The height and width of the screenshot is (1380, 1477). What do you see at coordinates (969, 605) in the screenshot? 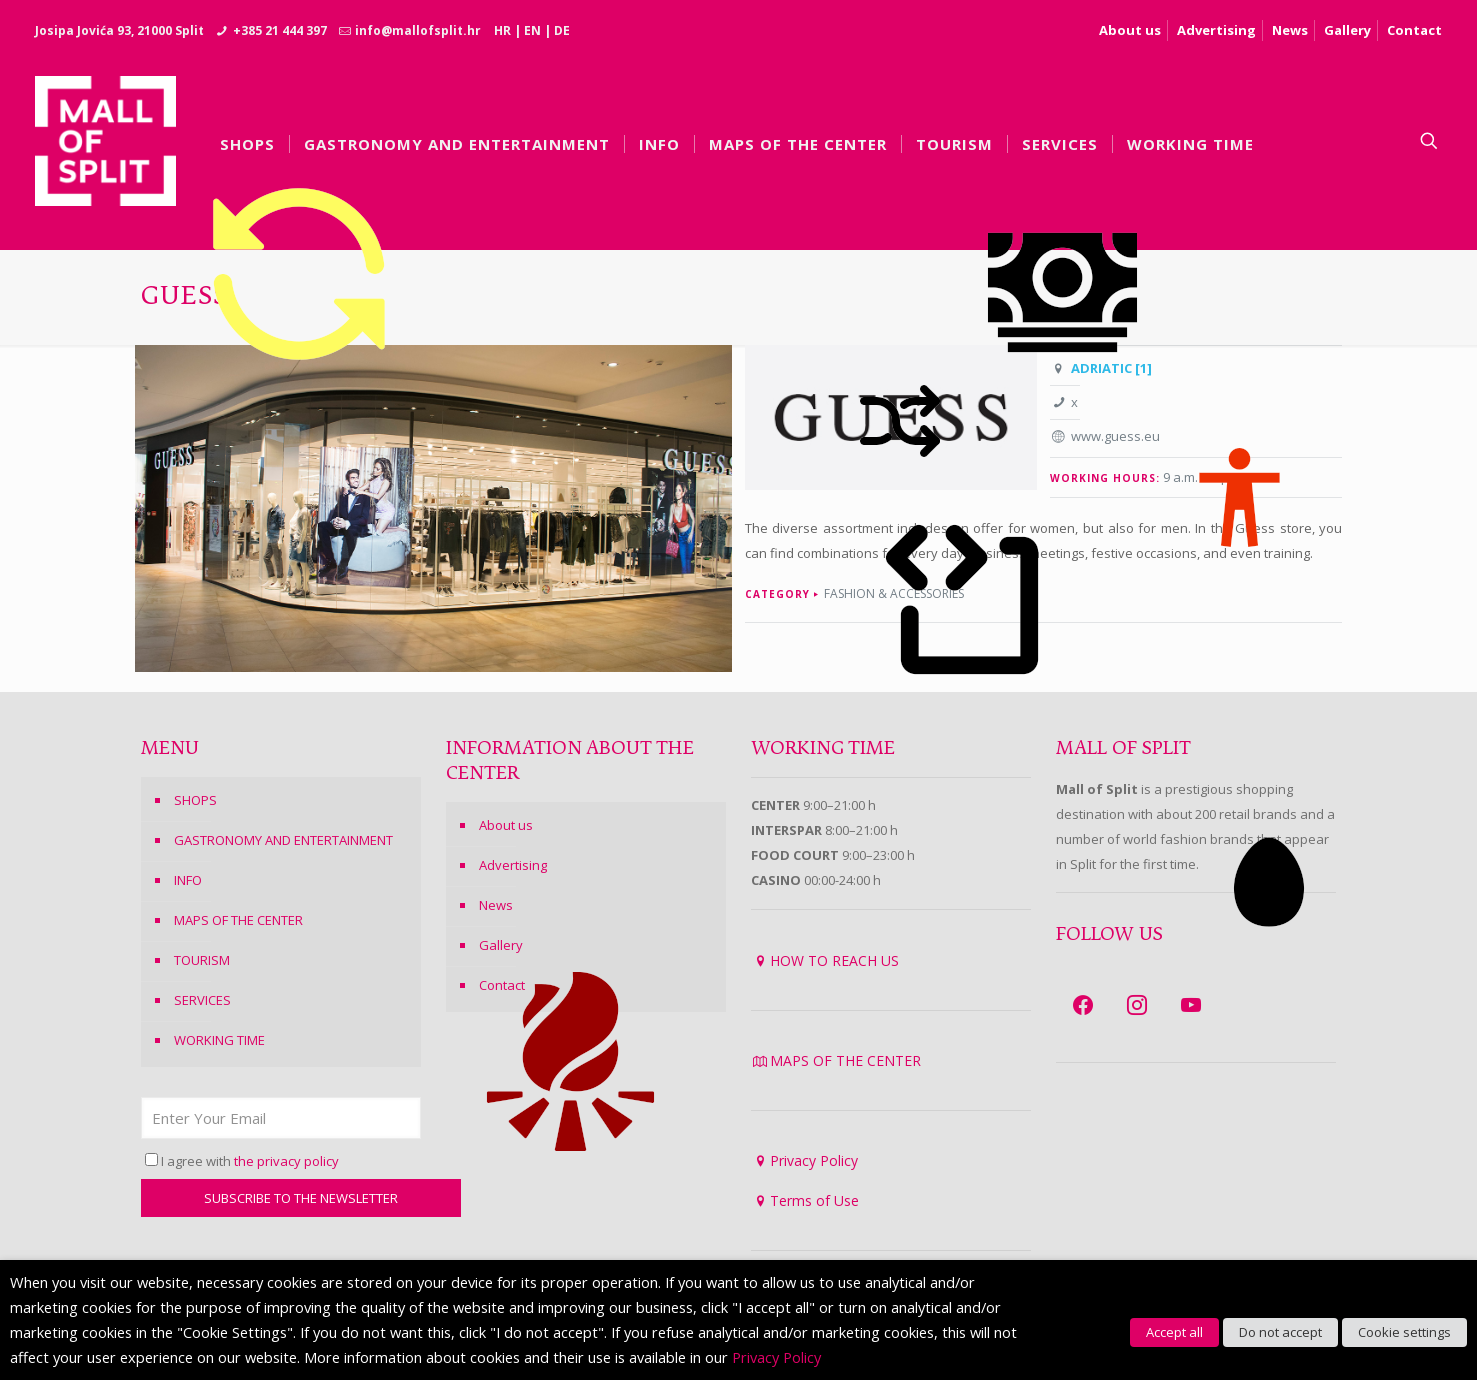
I see `insert a code block or snippet` at bounding box center [969, 605].